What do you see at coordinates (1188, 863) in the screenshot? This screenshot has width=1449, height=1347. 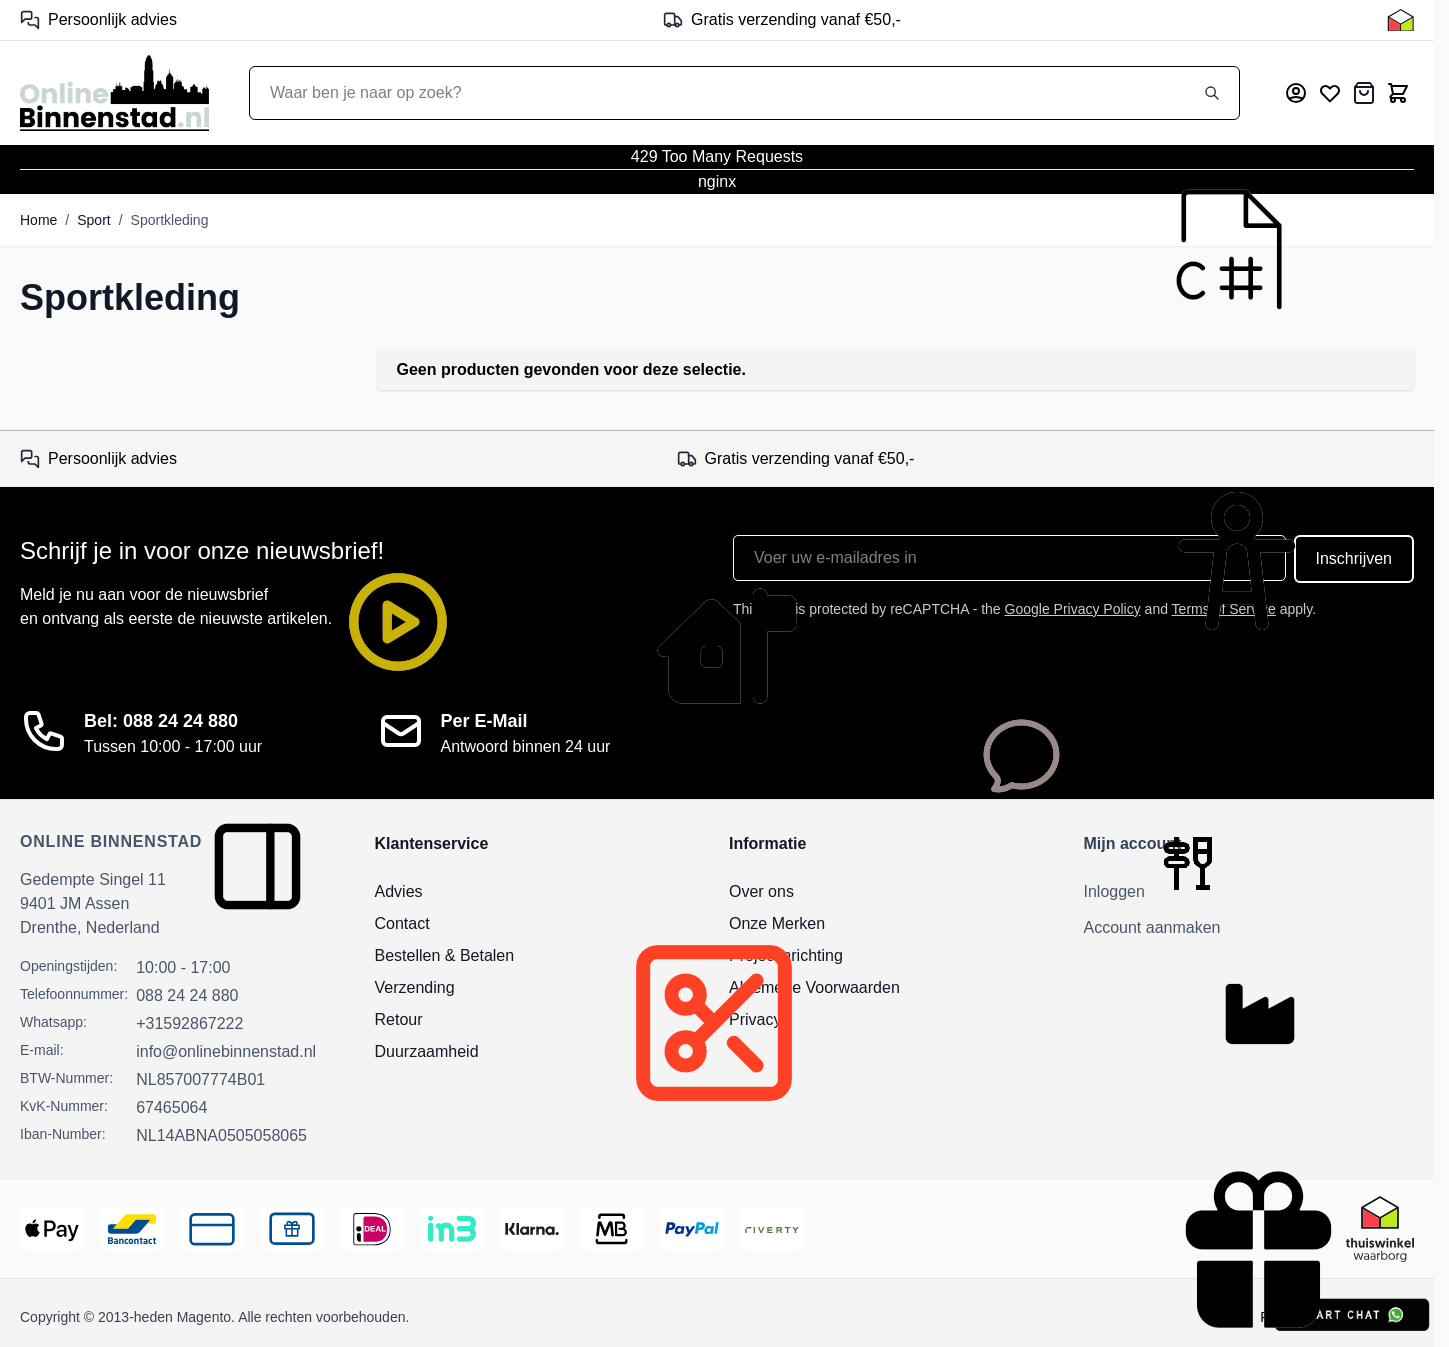 I see `browse tapas or small plates menu` at bounding box center [1188, 863].